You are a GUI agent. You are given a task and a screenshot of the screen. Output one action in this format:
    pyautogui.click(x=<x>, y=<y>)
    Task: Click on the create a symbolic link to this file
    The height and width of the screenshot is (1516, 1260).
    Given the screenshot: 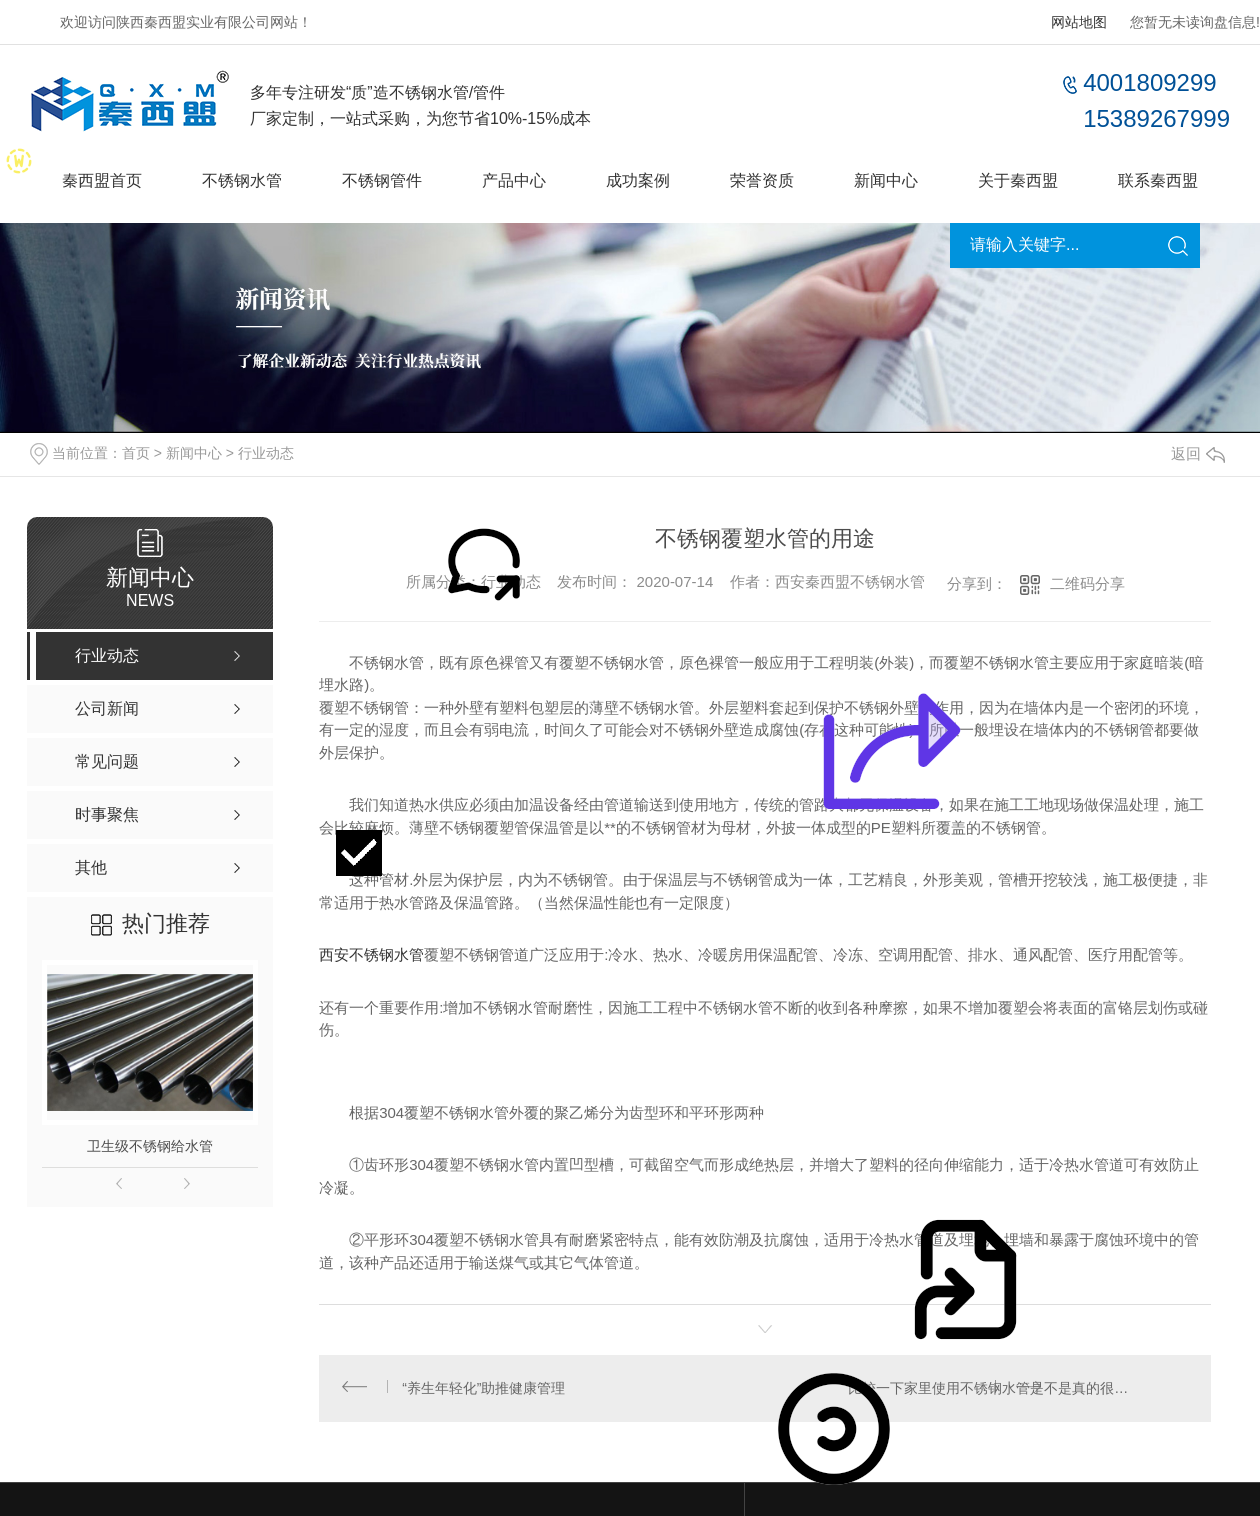 What is the action you would take?
    pyautogui.click(x=968, y=1279)
    